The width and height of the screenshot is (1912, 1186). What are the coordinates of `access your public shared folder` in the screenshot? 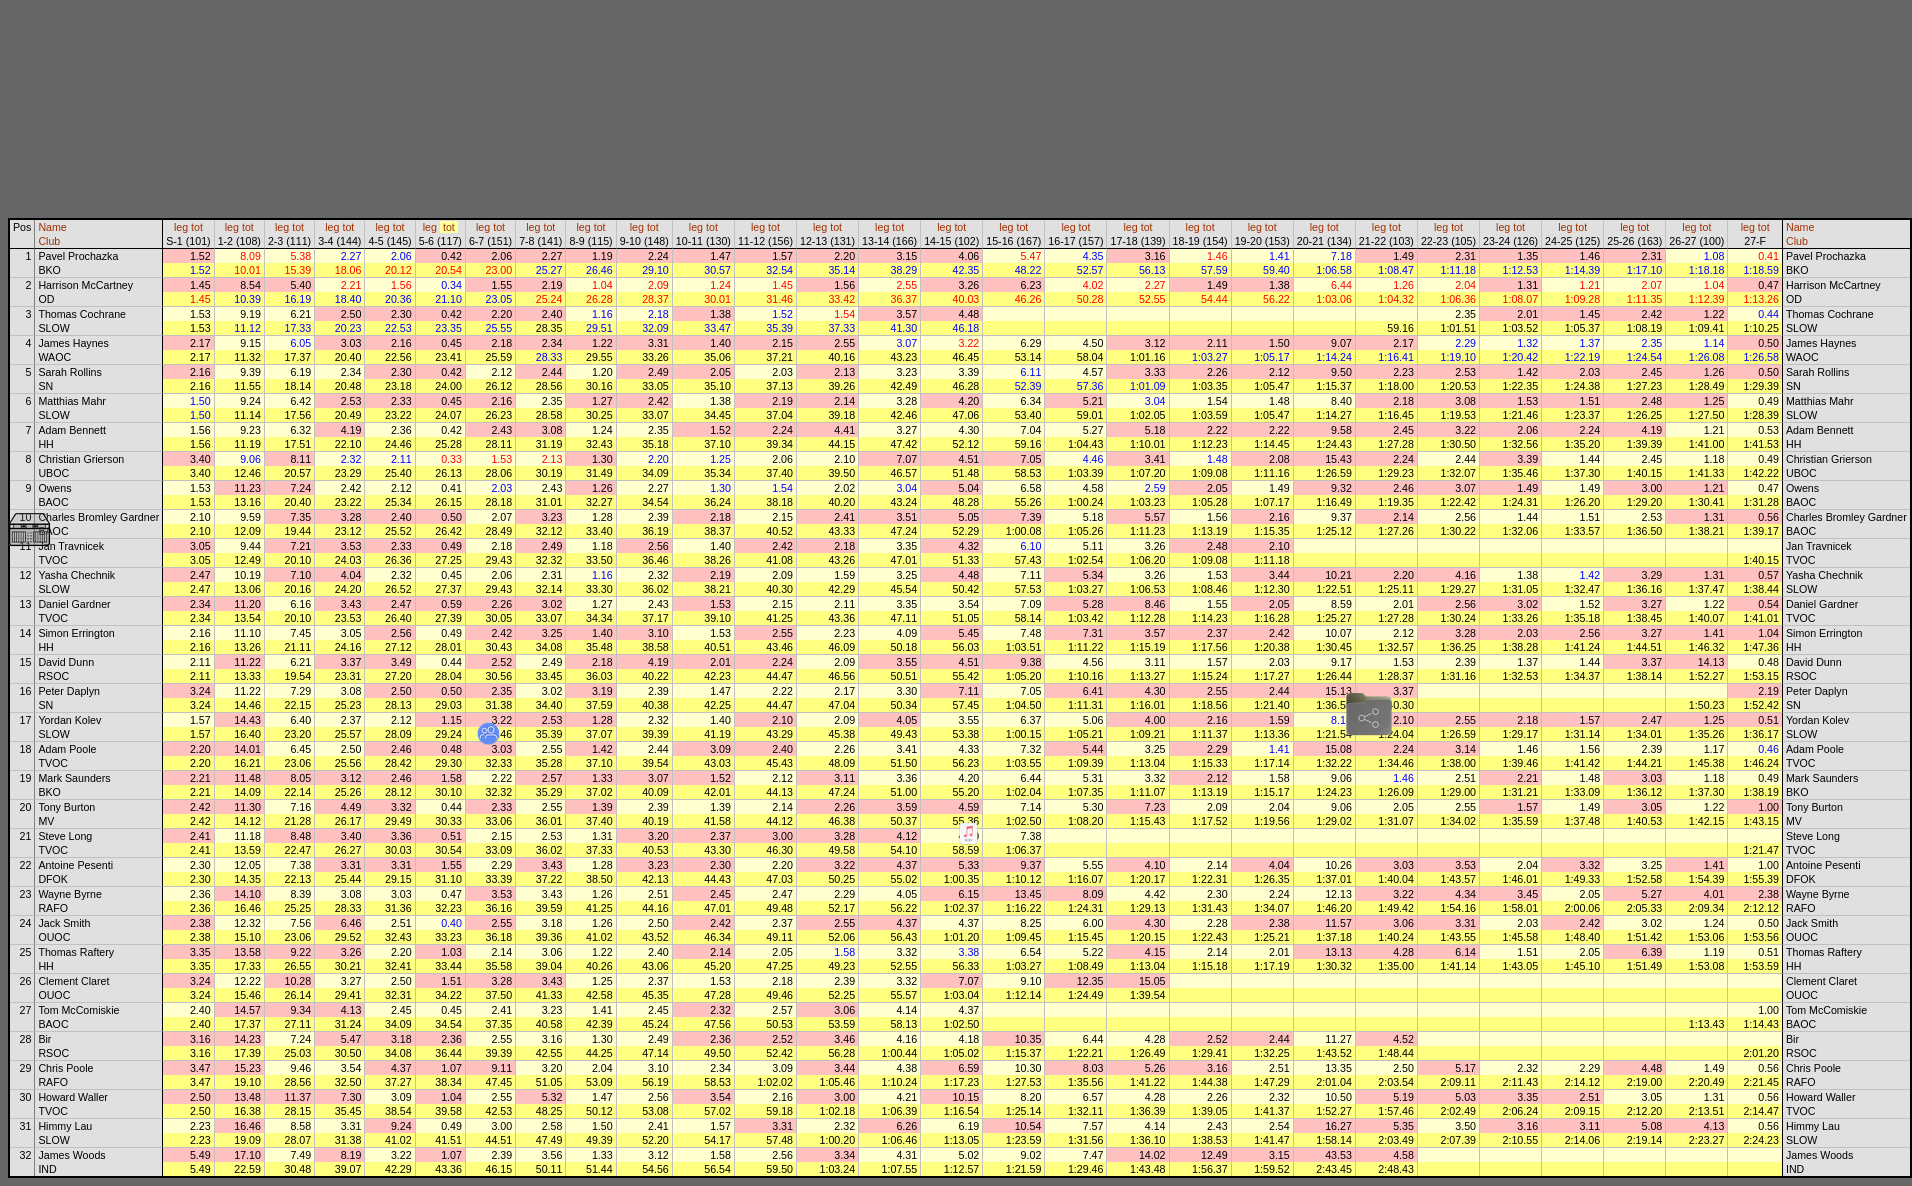 It's located at (1369, 714).